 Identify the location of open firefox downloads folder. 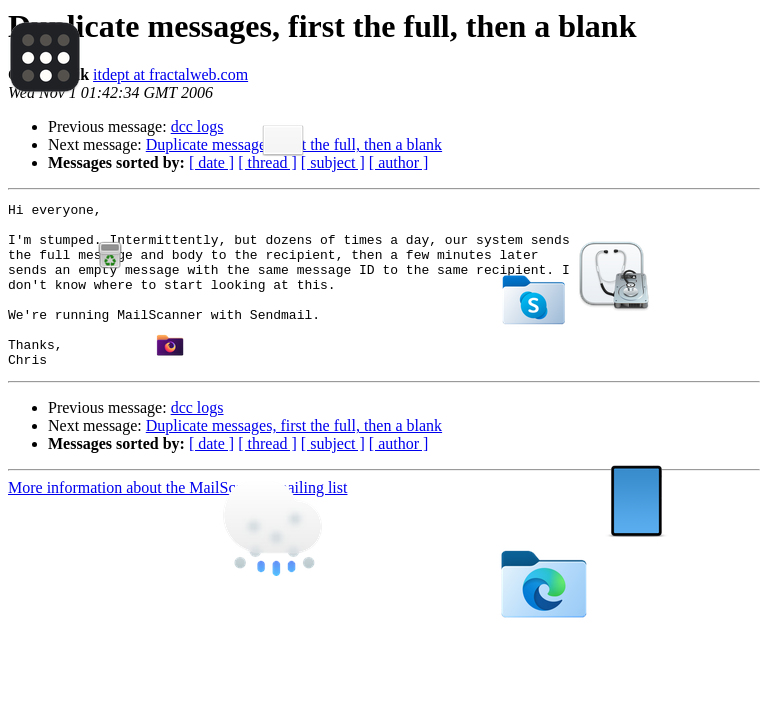
(170, 346).